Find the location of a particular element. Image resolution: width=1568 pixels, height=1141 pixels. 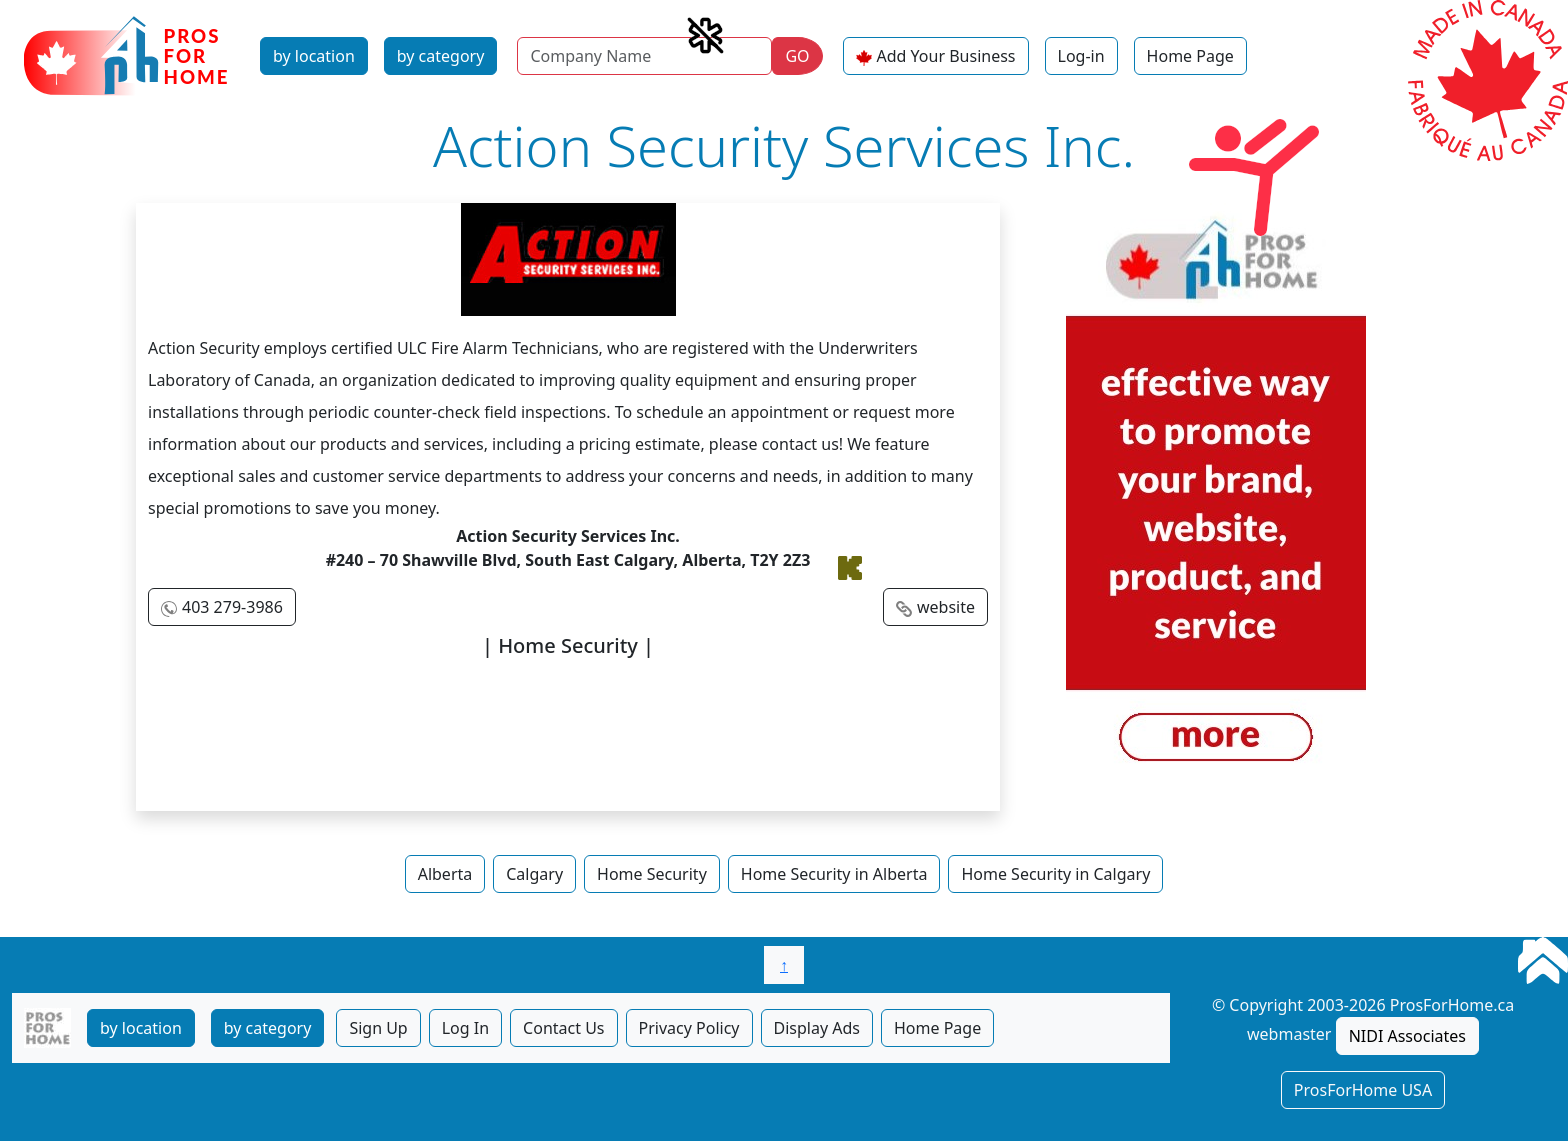

open the Kick streaming platform is located at coordinates (850, 568).